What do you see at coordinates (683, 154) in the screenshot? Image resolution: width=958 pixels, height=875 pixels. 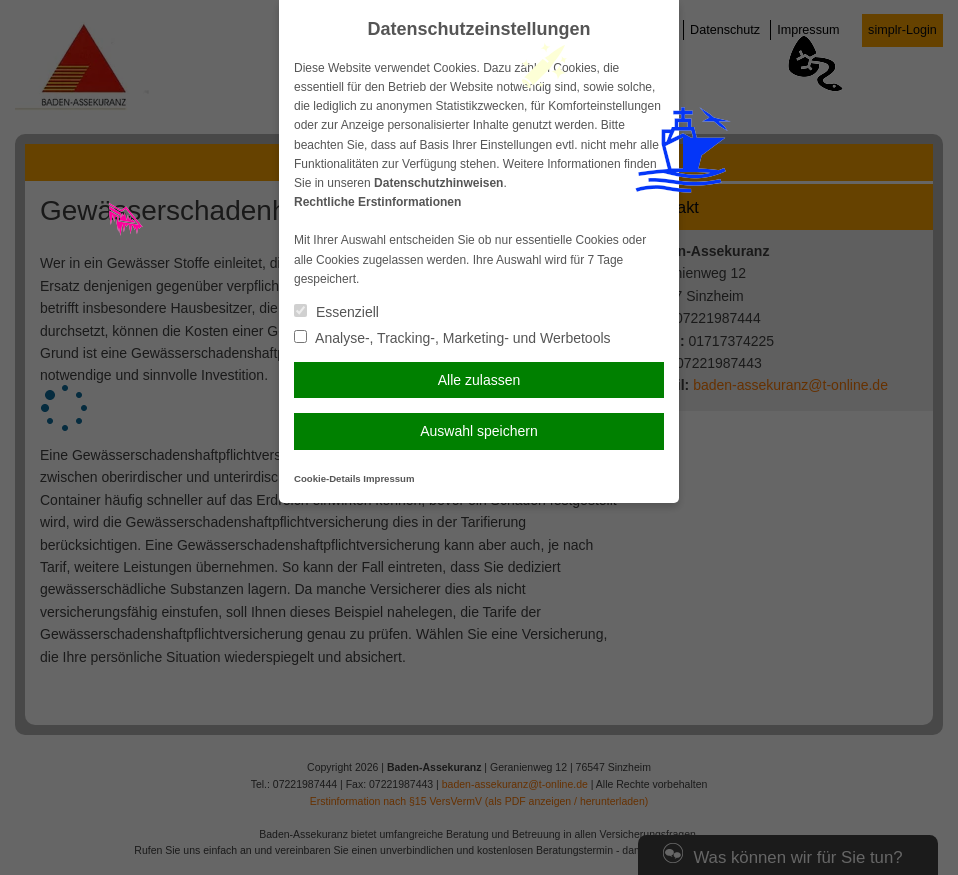 I see `aircraft carrier unit in a strategy game` at bounding box center [683, 154].